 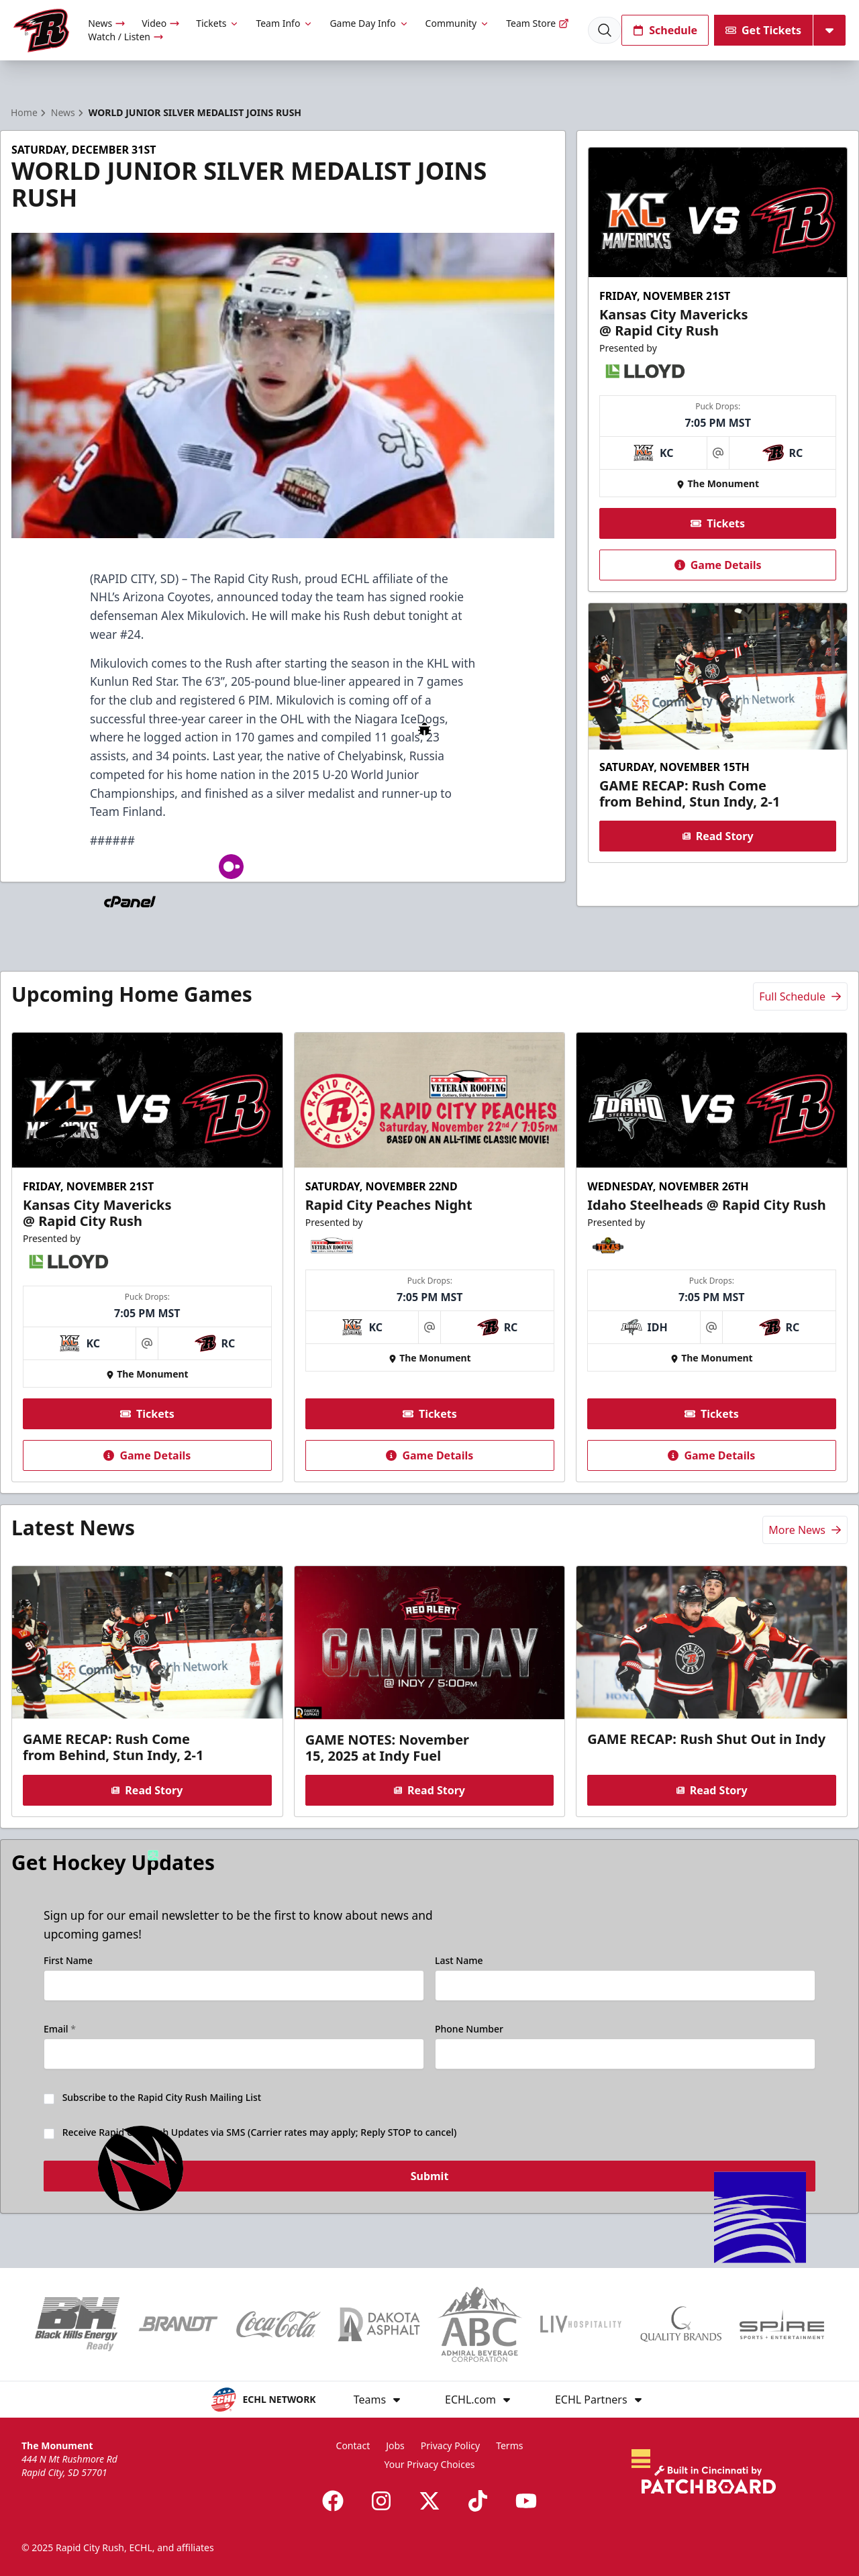 What do you see at coordinates (231, 866) in the screenshot?
I see `DuckDB database logo` at bounding box center [231, 866].